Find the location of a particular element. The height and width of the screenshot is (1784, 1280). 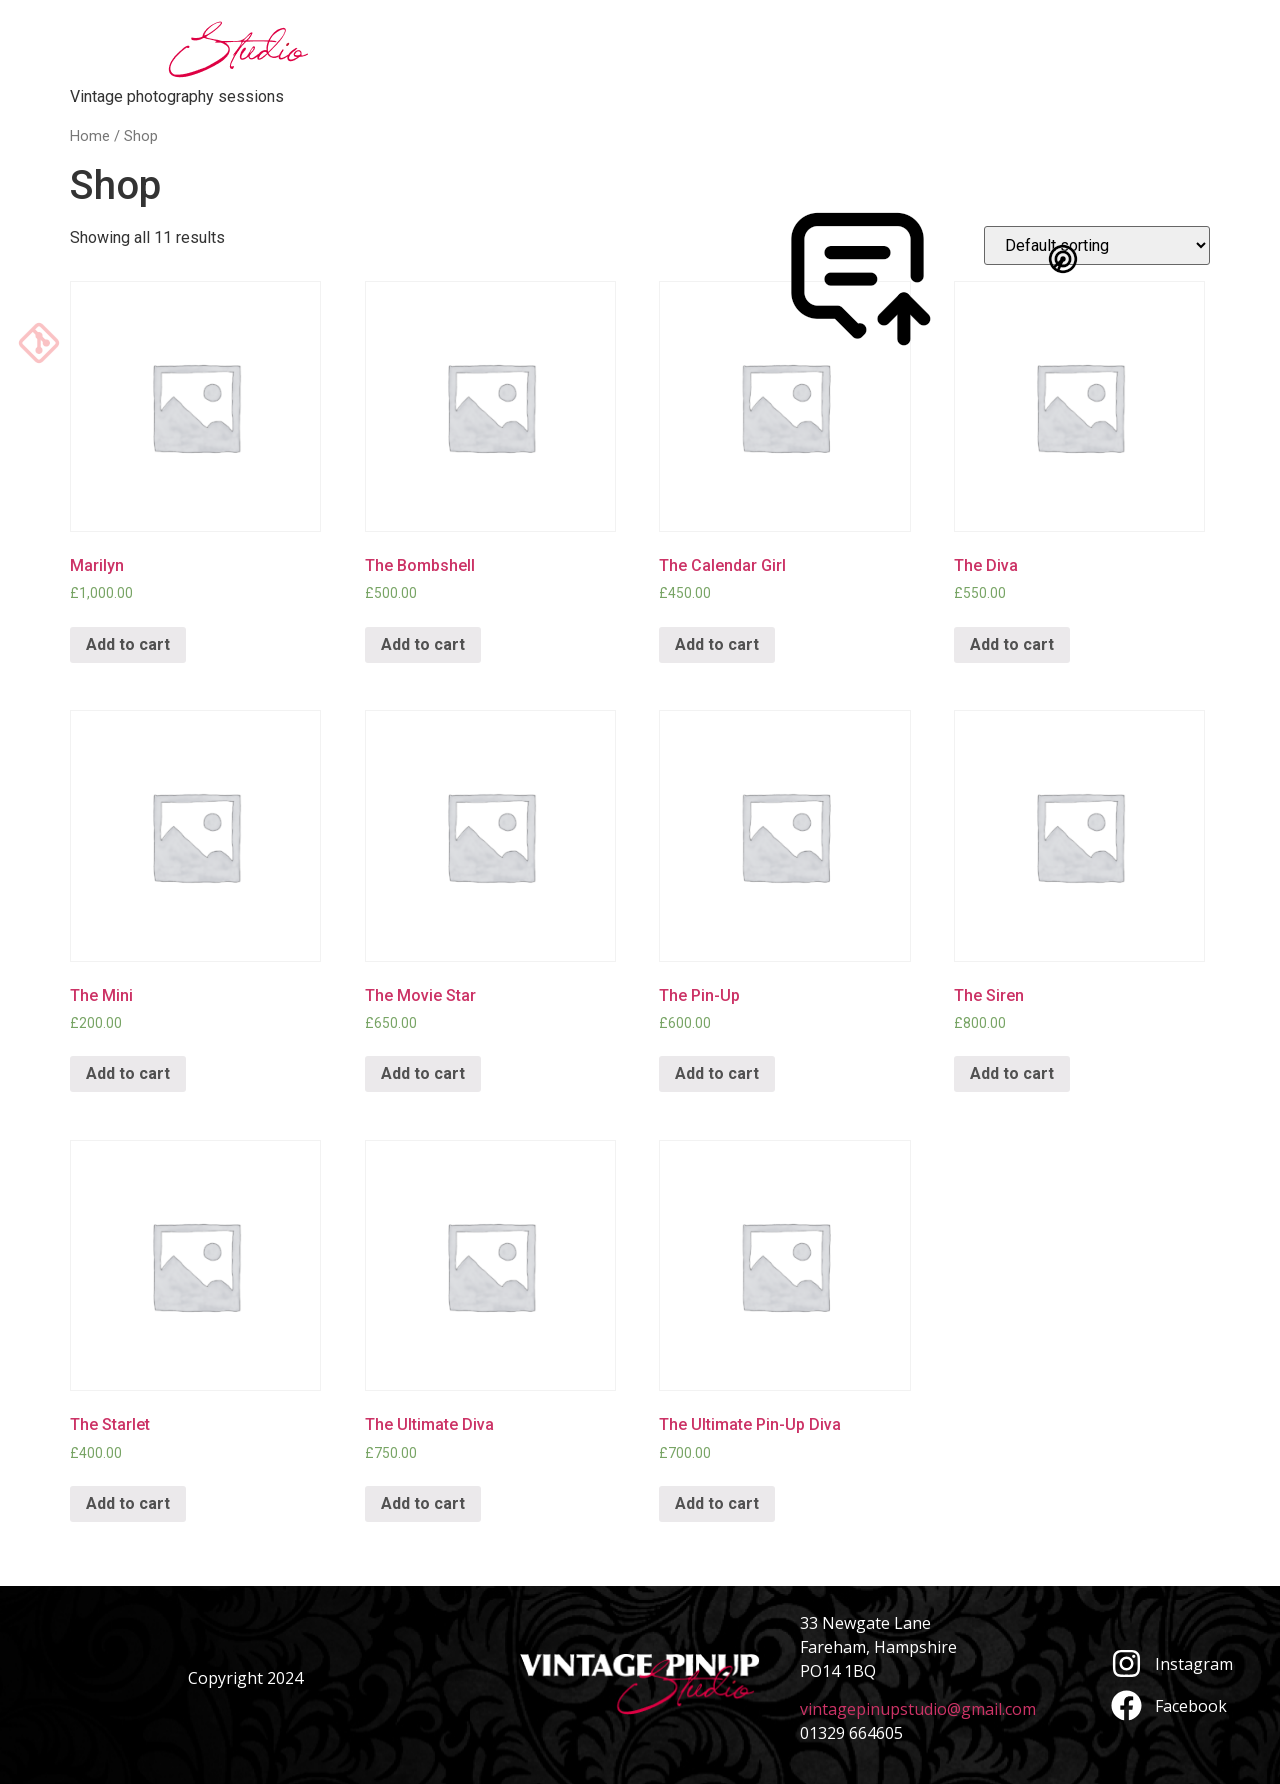

send or upload a message is located at coordinates (857, 272).